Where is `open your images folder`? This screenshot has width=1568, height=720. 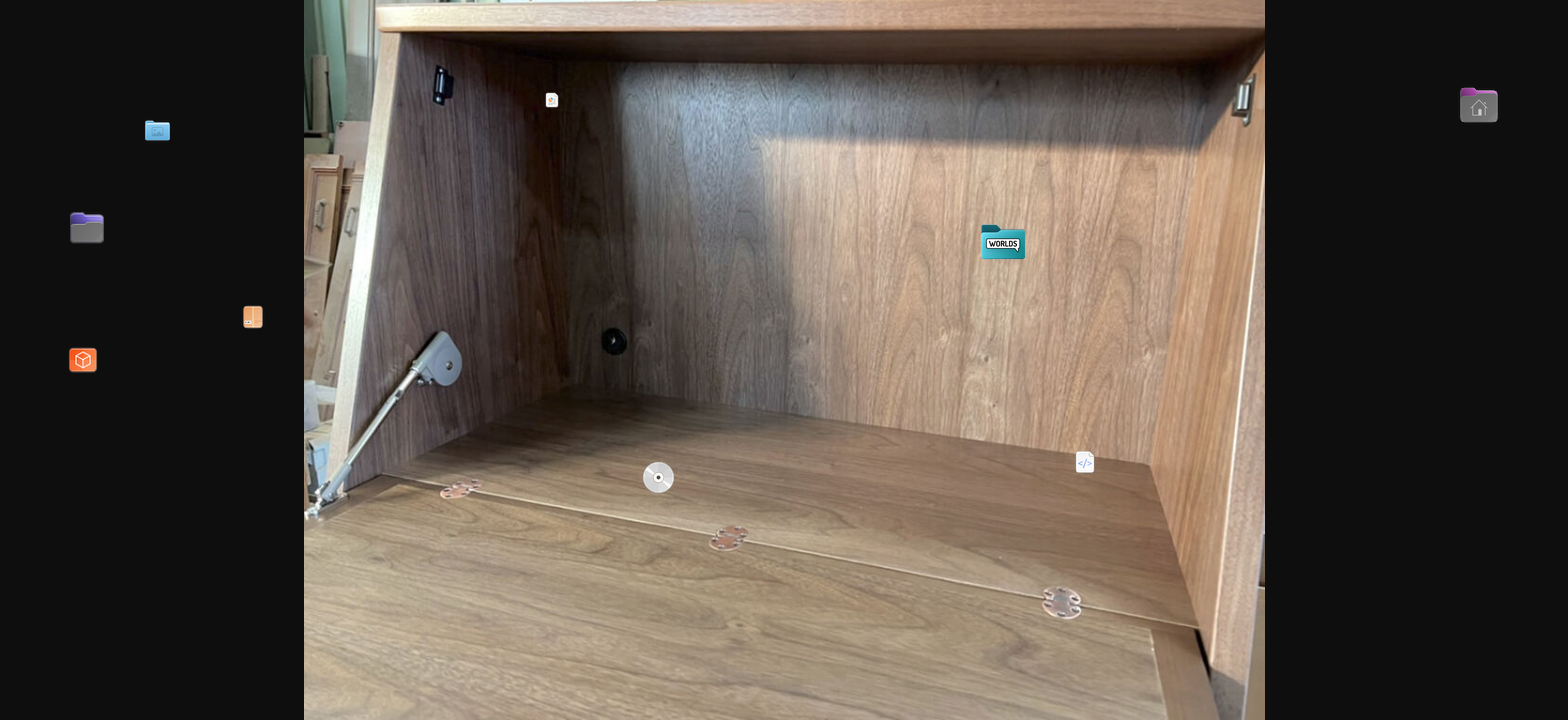
open your images folder is located at coordinates (157, 130).